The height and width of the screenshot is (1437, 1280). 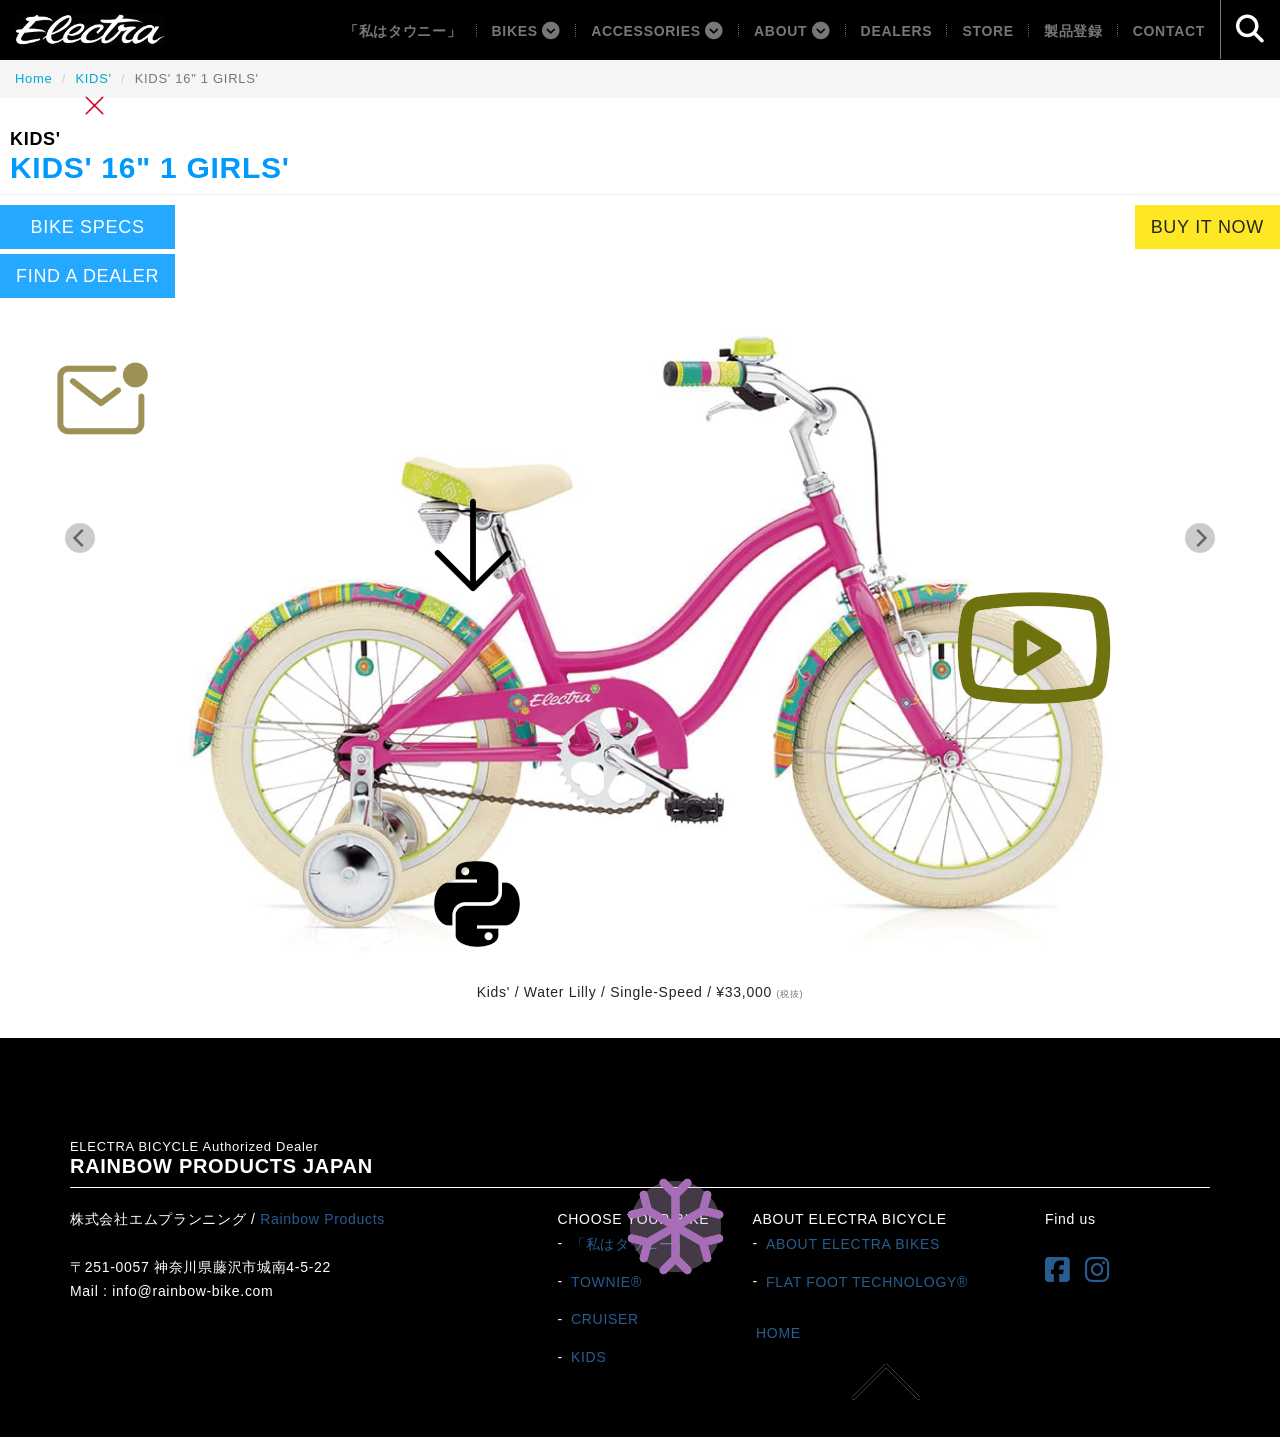 What do you see at coordinates (1034, 648) in the screenshot?
I see `open youtube app` at bounding box center [1034, 648].